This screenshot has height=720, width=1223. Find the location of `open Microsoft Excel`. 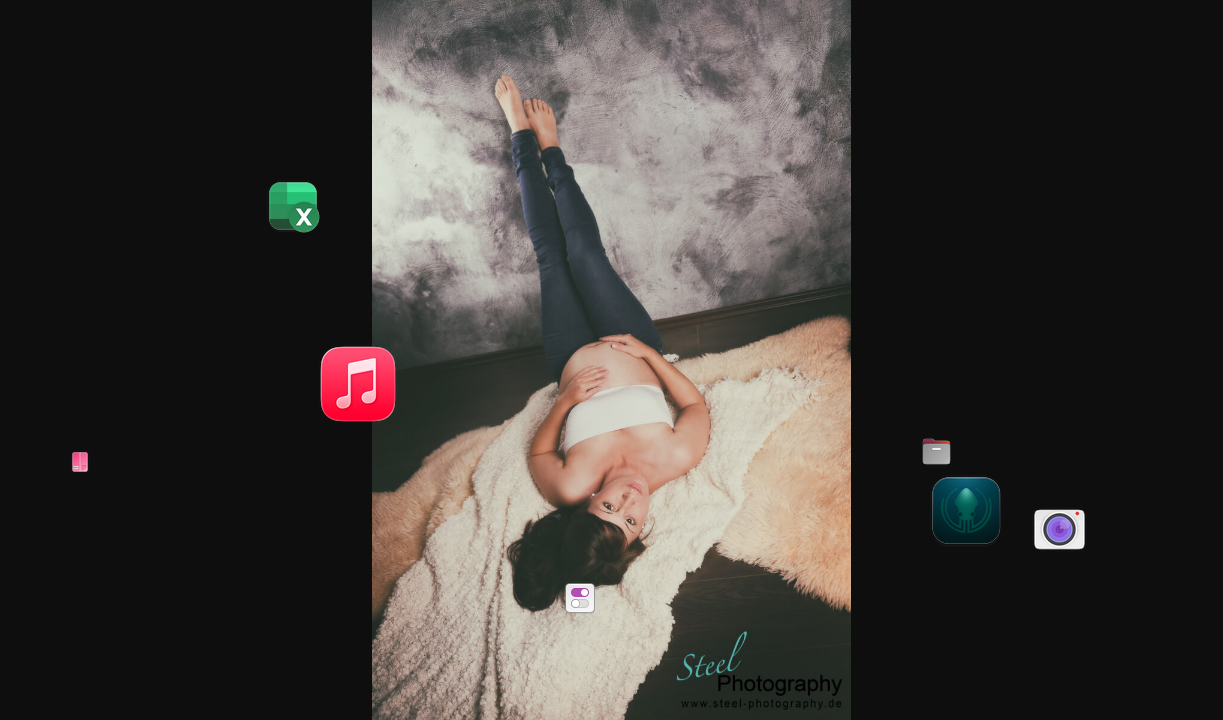

open Microsoft Excel is located at coordinates (293, 206).